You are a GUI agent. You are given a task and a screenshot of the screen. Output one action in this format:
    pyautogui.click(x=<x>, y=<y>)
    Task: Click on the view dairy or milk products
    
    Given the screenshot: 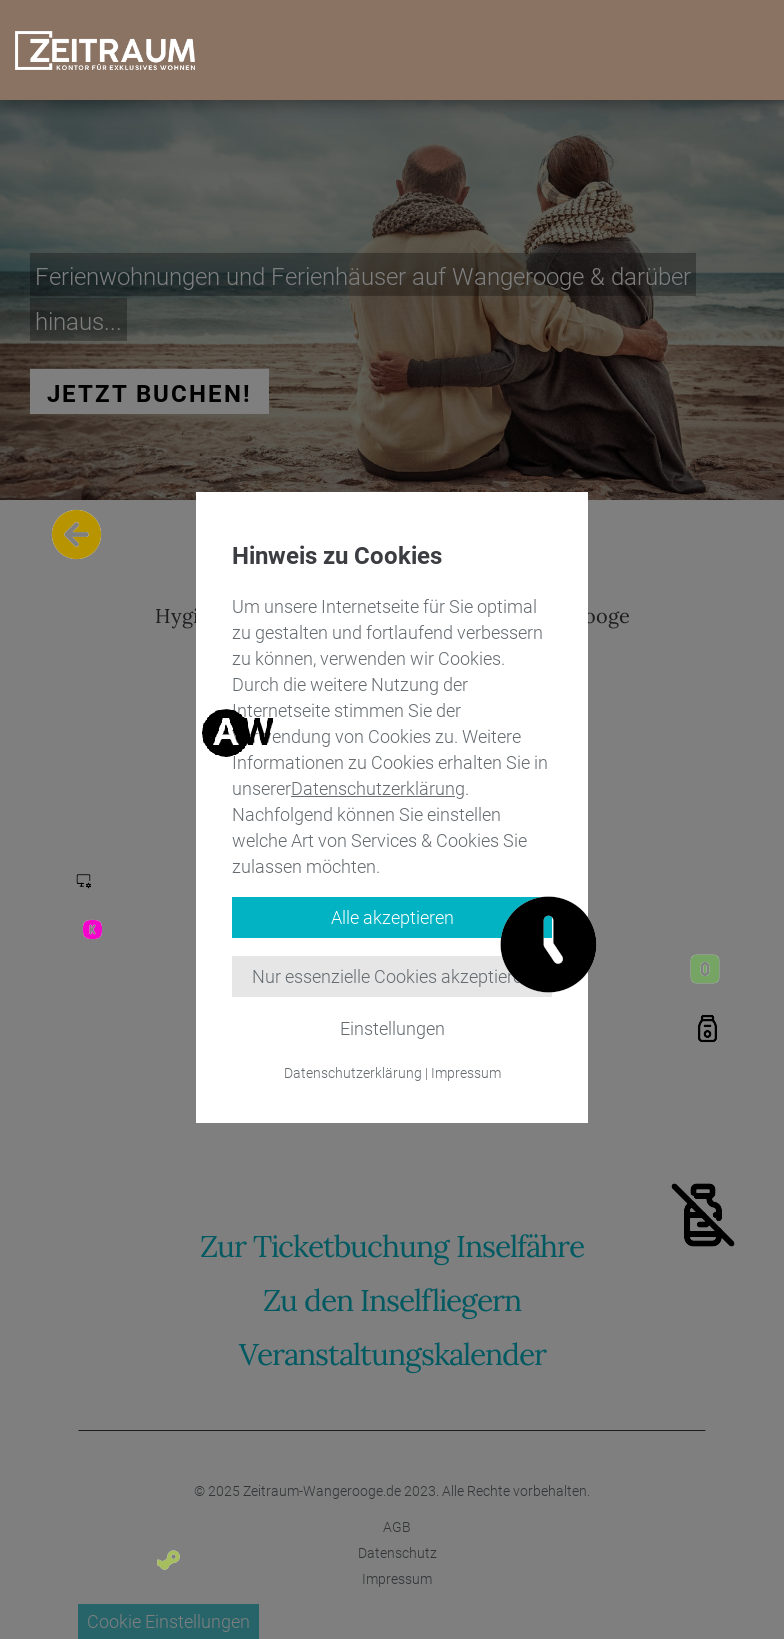 What is the action you would take?
    pyautogui.click(x=707, y=1028)
    